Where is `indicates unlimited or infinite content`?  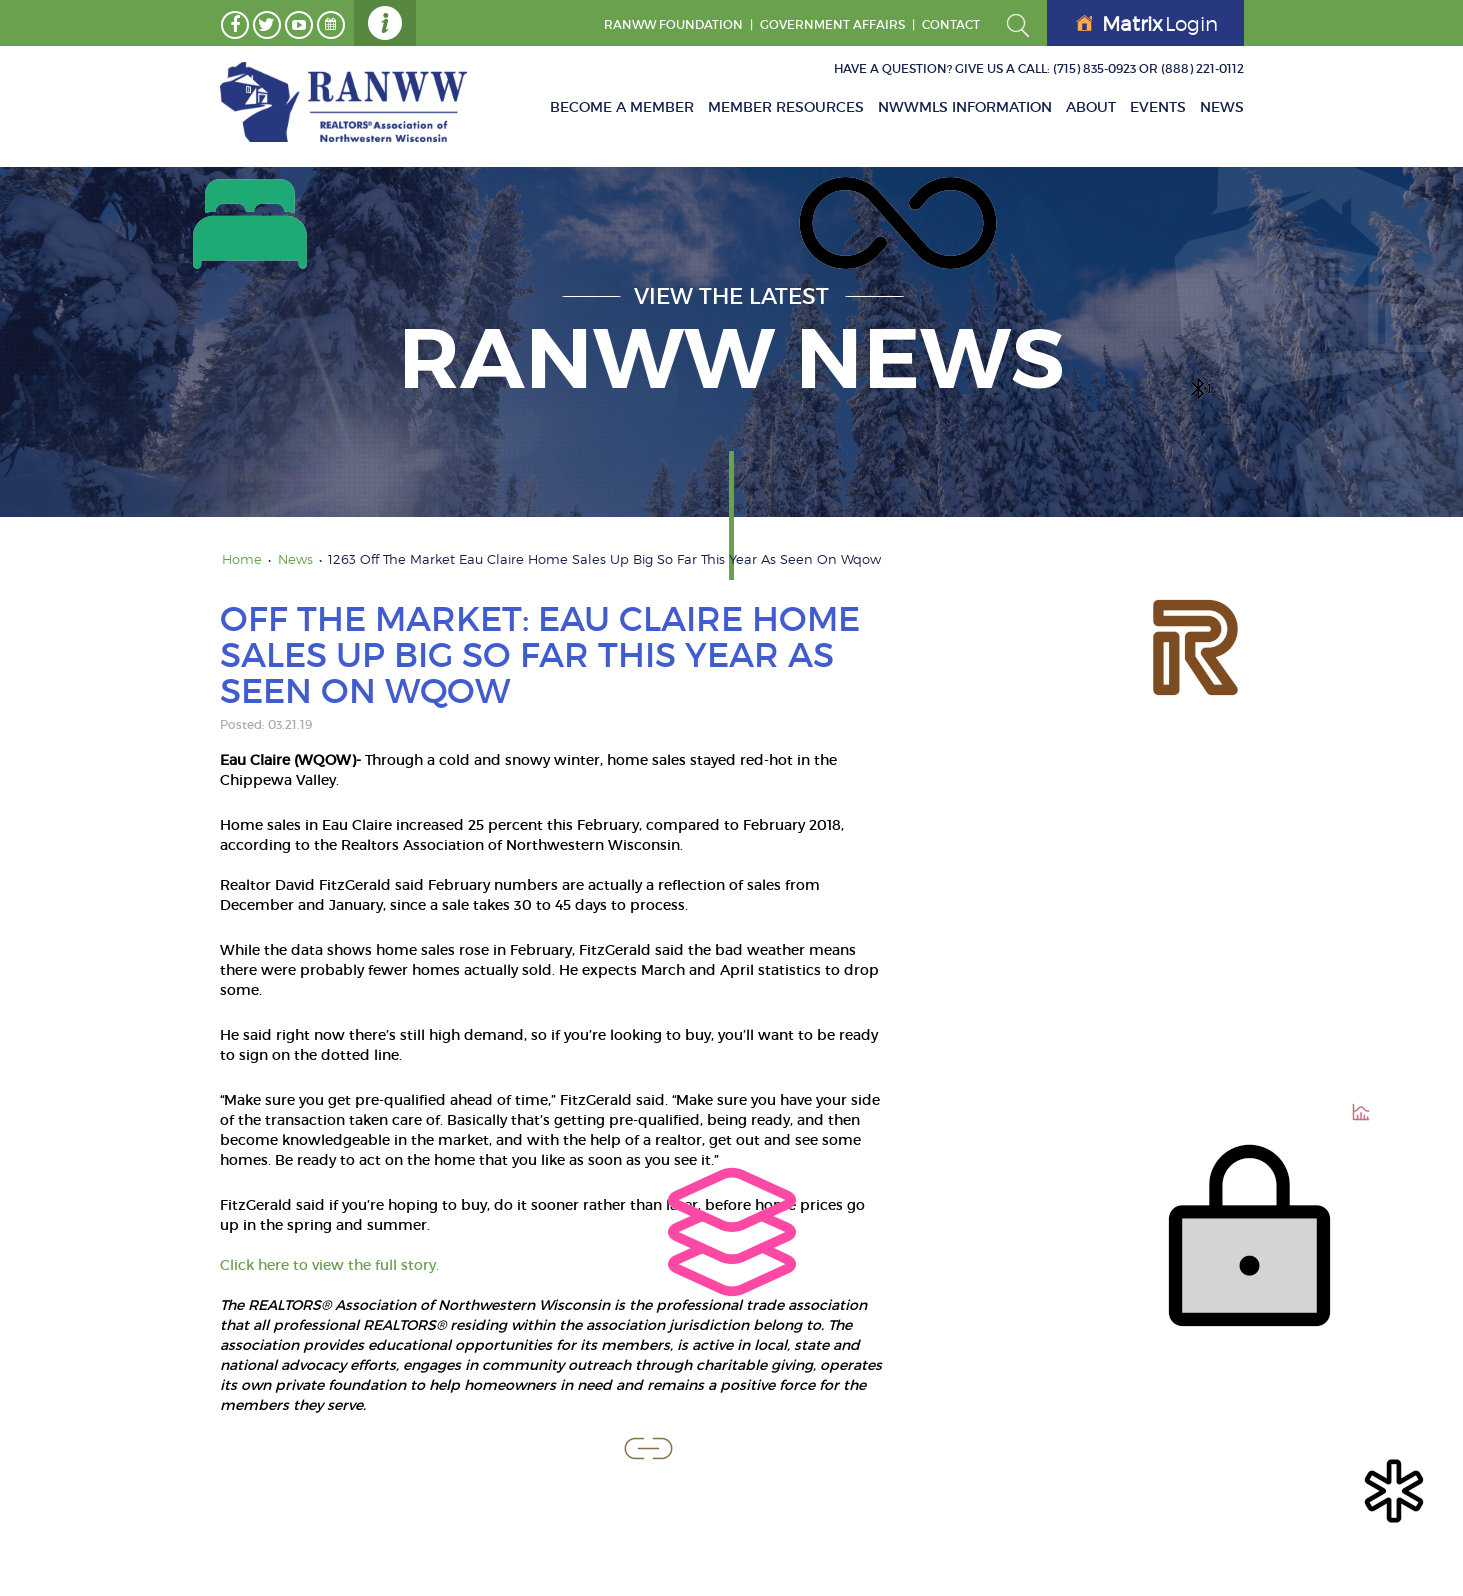 indicates unlimited or infinite content is located at coordinates (898, 223).